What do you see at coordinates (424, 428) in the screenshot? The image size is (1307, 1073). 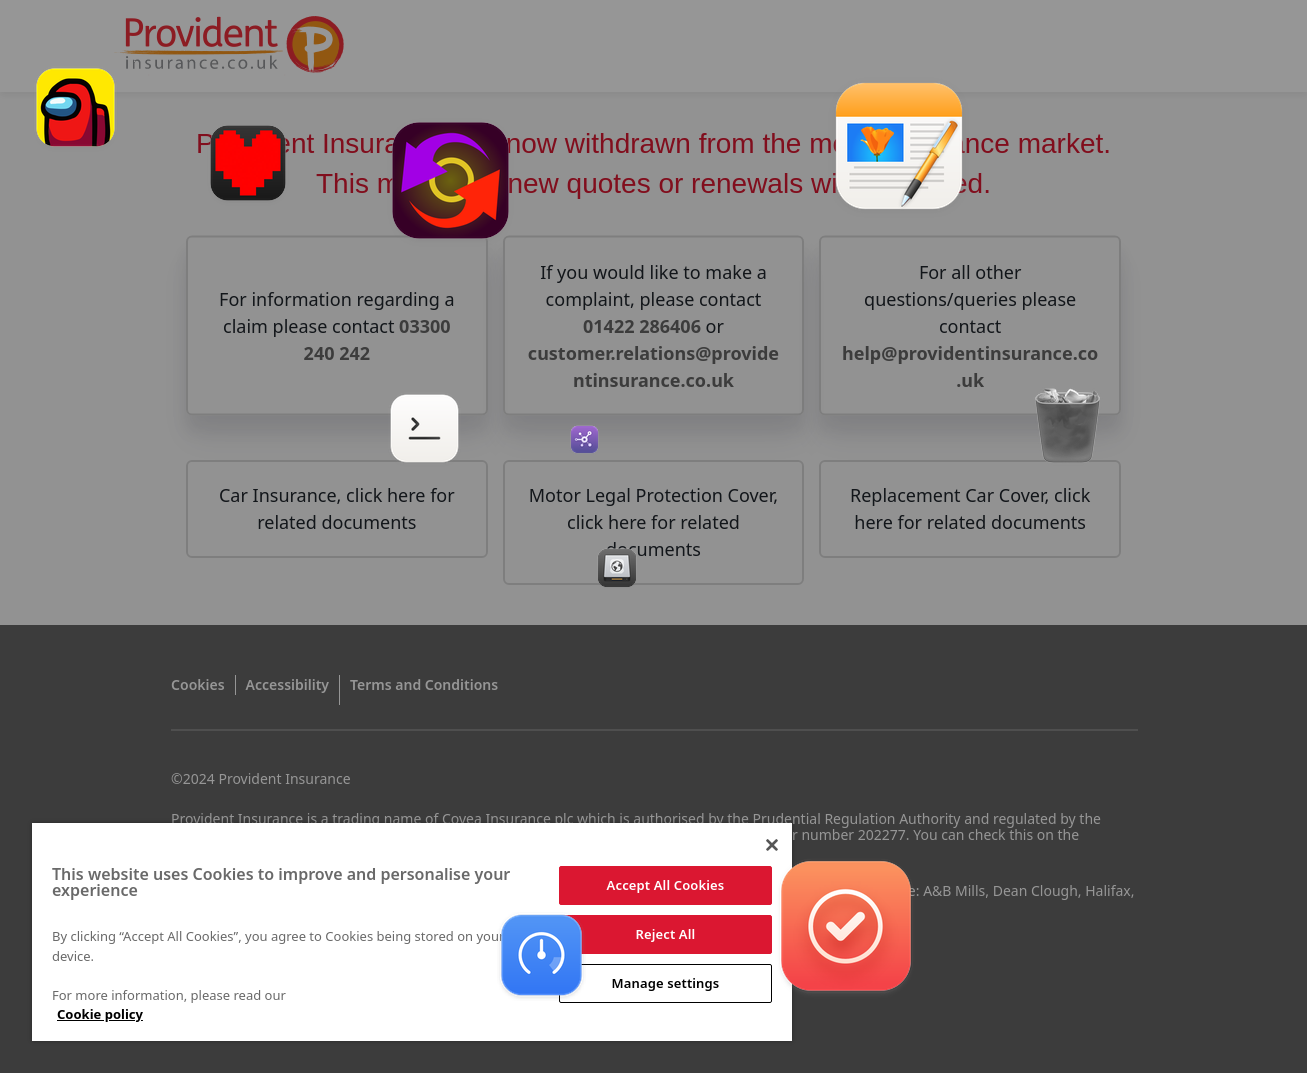 I see `open terminal or command line interface` at bounding box center [424, 428].